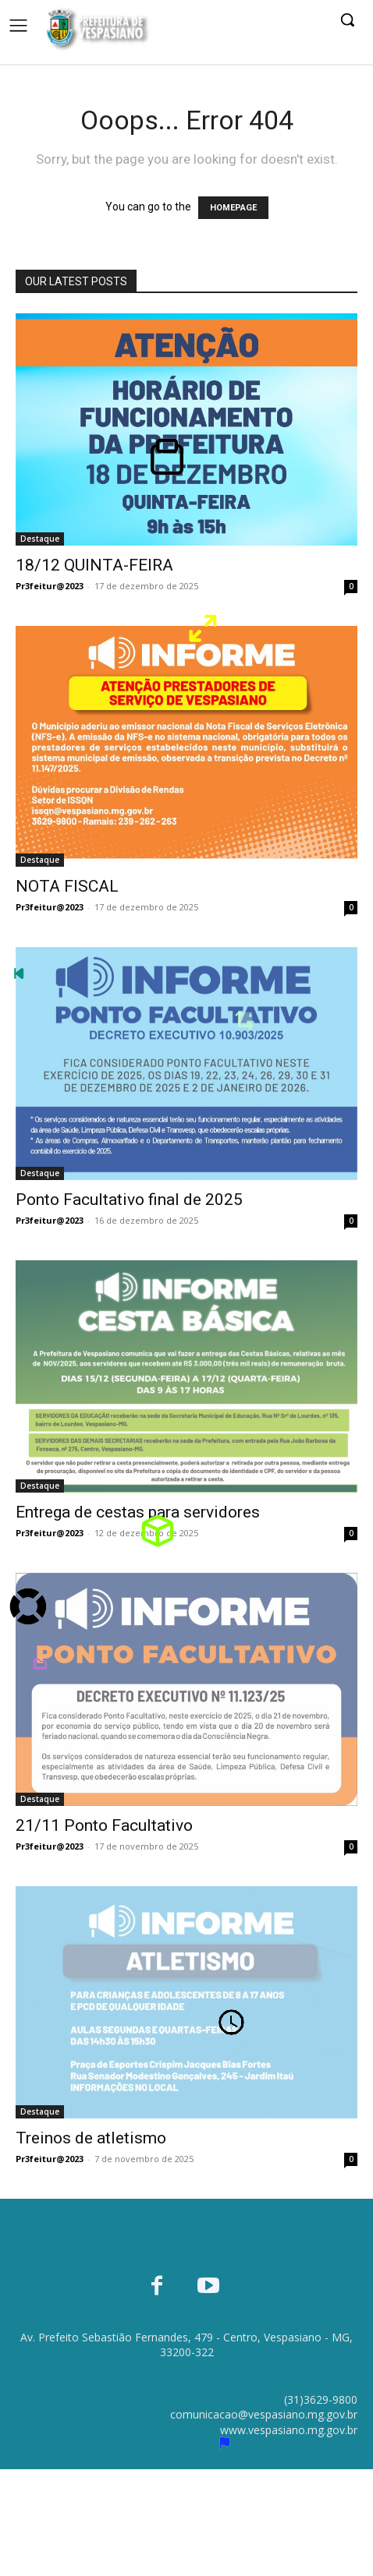  What do you see at coordinates (231, 2022) in the screenshot?
I see `view schedule or upcoming events` at bounding box center [231, 2022].